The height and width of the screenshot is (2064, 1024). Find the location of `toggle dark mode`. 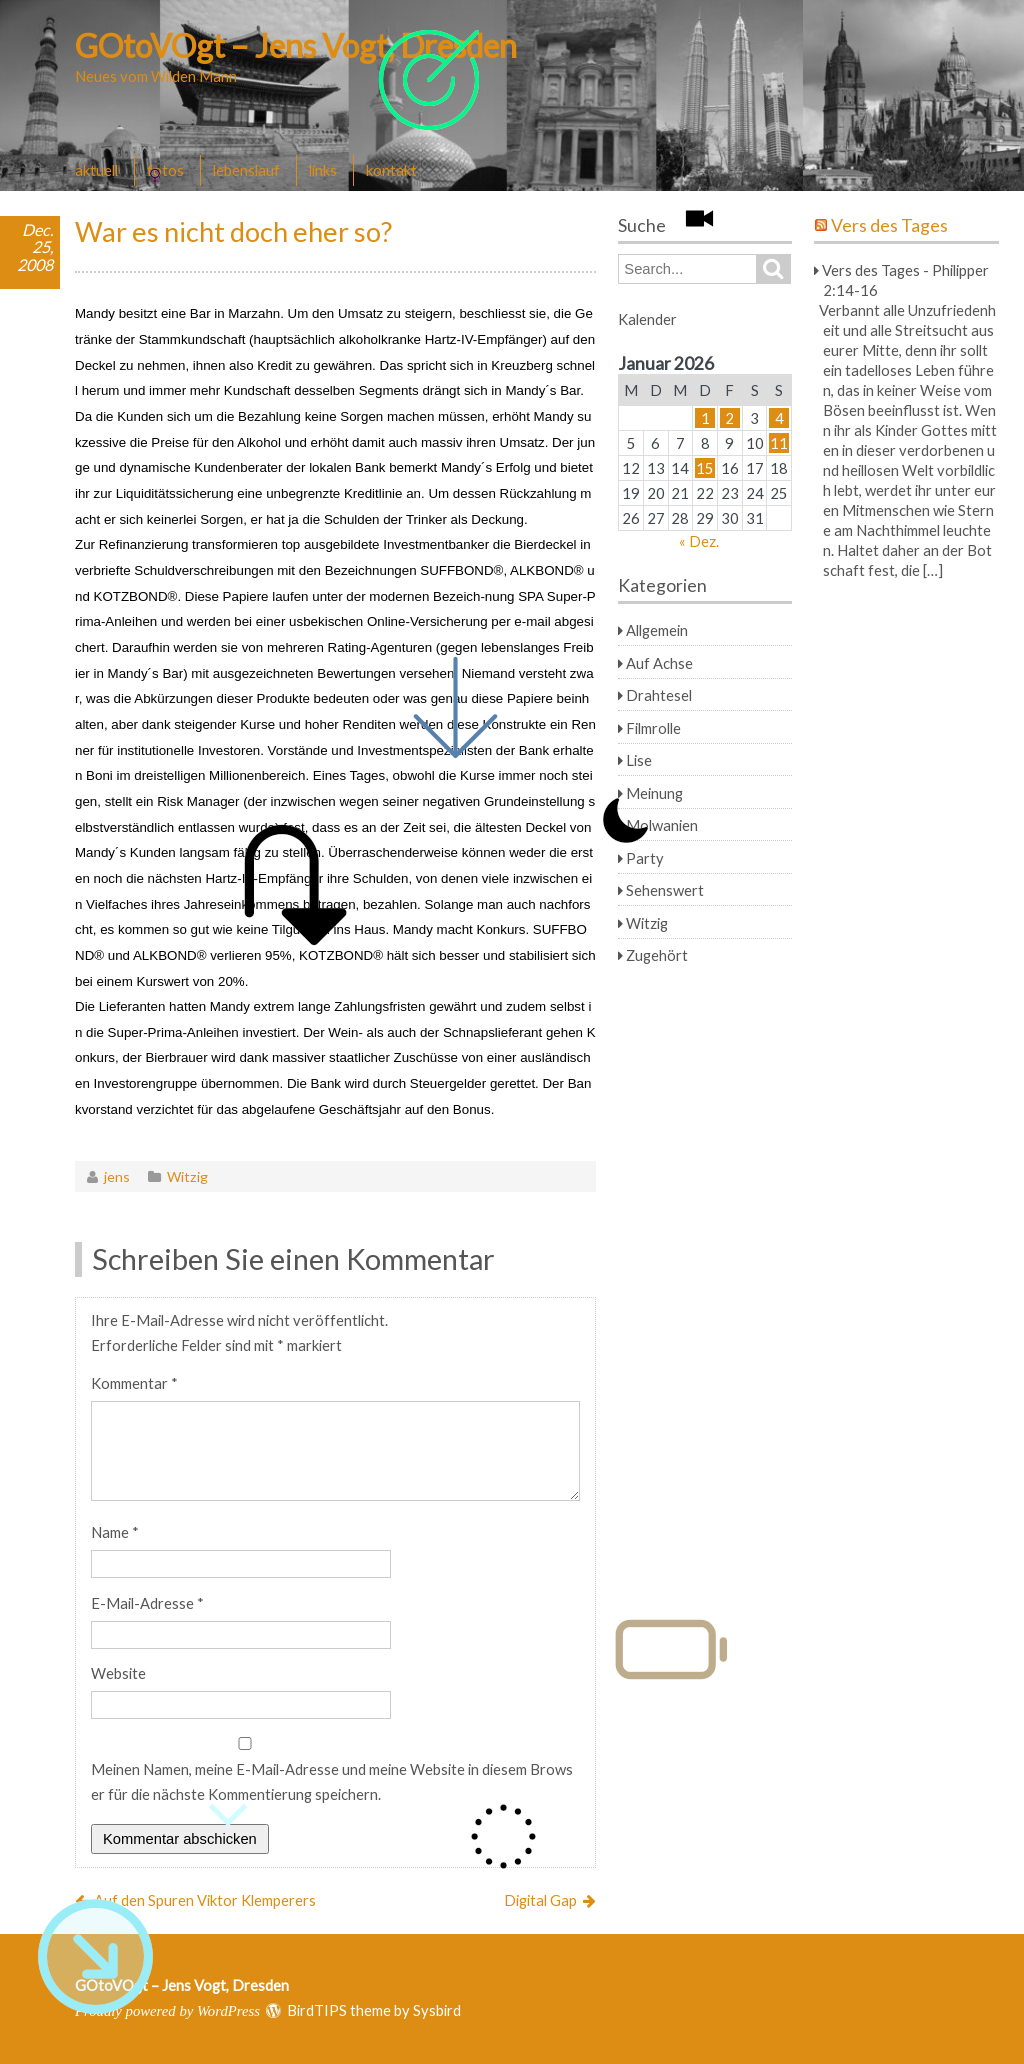

toggle dark mode is located at coordinates (625, 820).